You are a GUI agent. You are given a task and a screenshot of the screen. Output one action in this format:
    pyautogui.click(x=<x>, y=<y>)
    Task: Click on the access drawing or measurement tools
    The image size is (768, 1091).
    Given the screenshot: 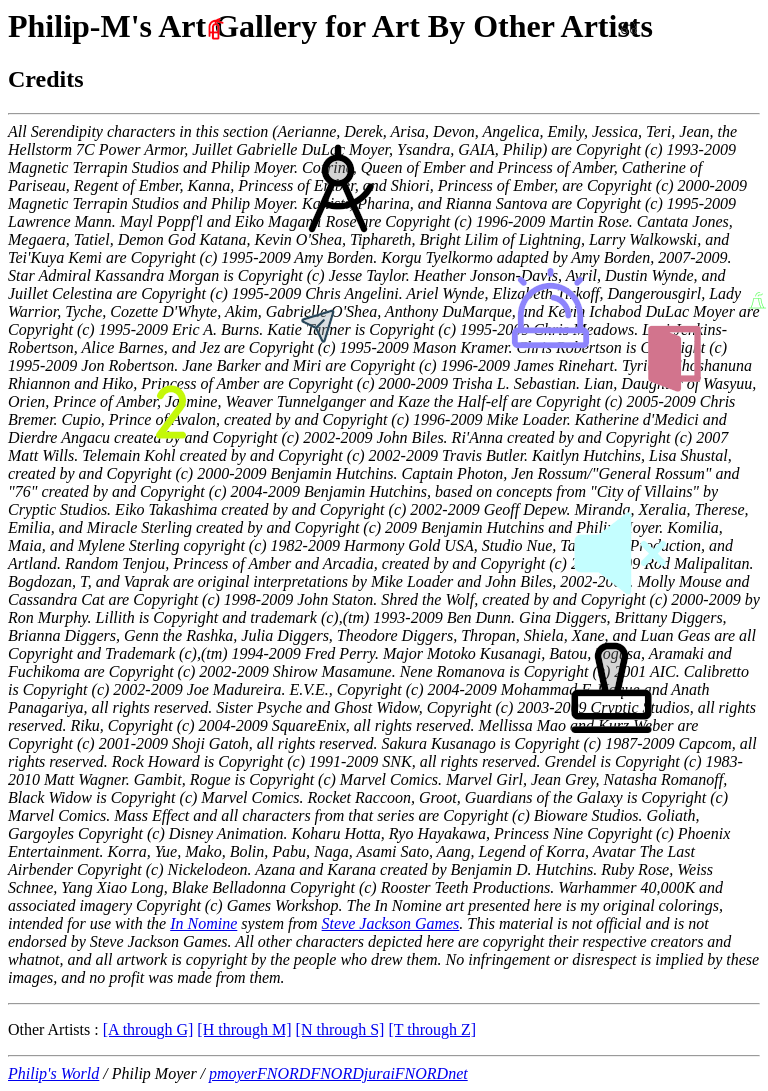 What is the action you would take?
    pyautogui.click(x=338, y=190)
    